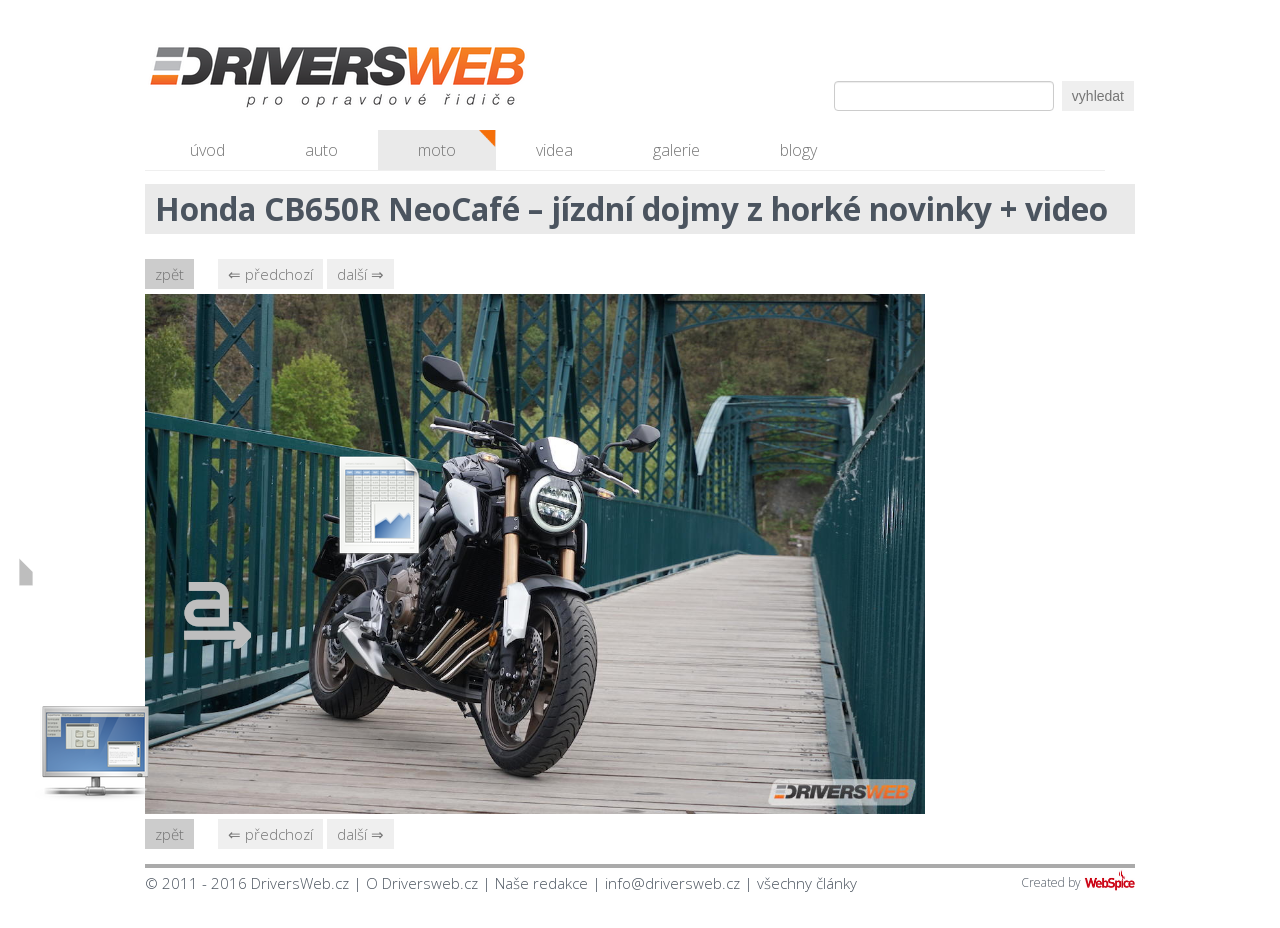  Describe the element at coordinates (26, 572) in the screenshot. I see `move selection cursor to end of text` at that location.